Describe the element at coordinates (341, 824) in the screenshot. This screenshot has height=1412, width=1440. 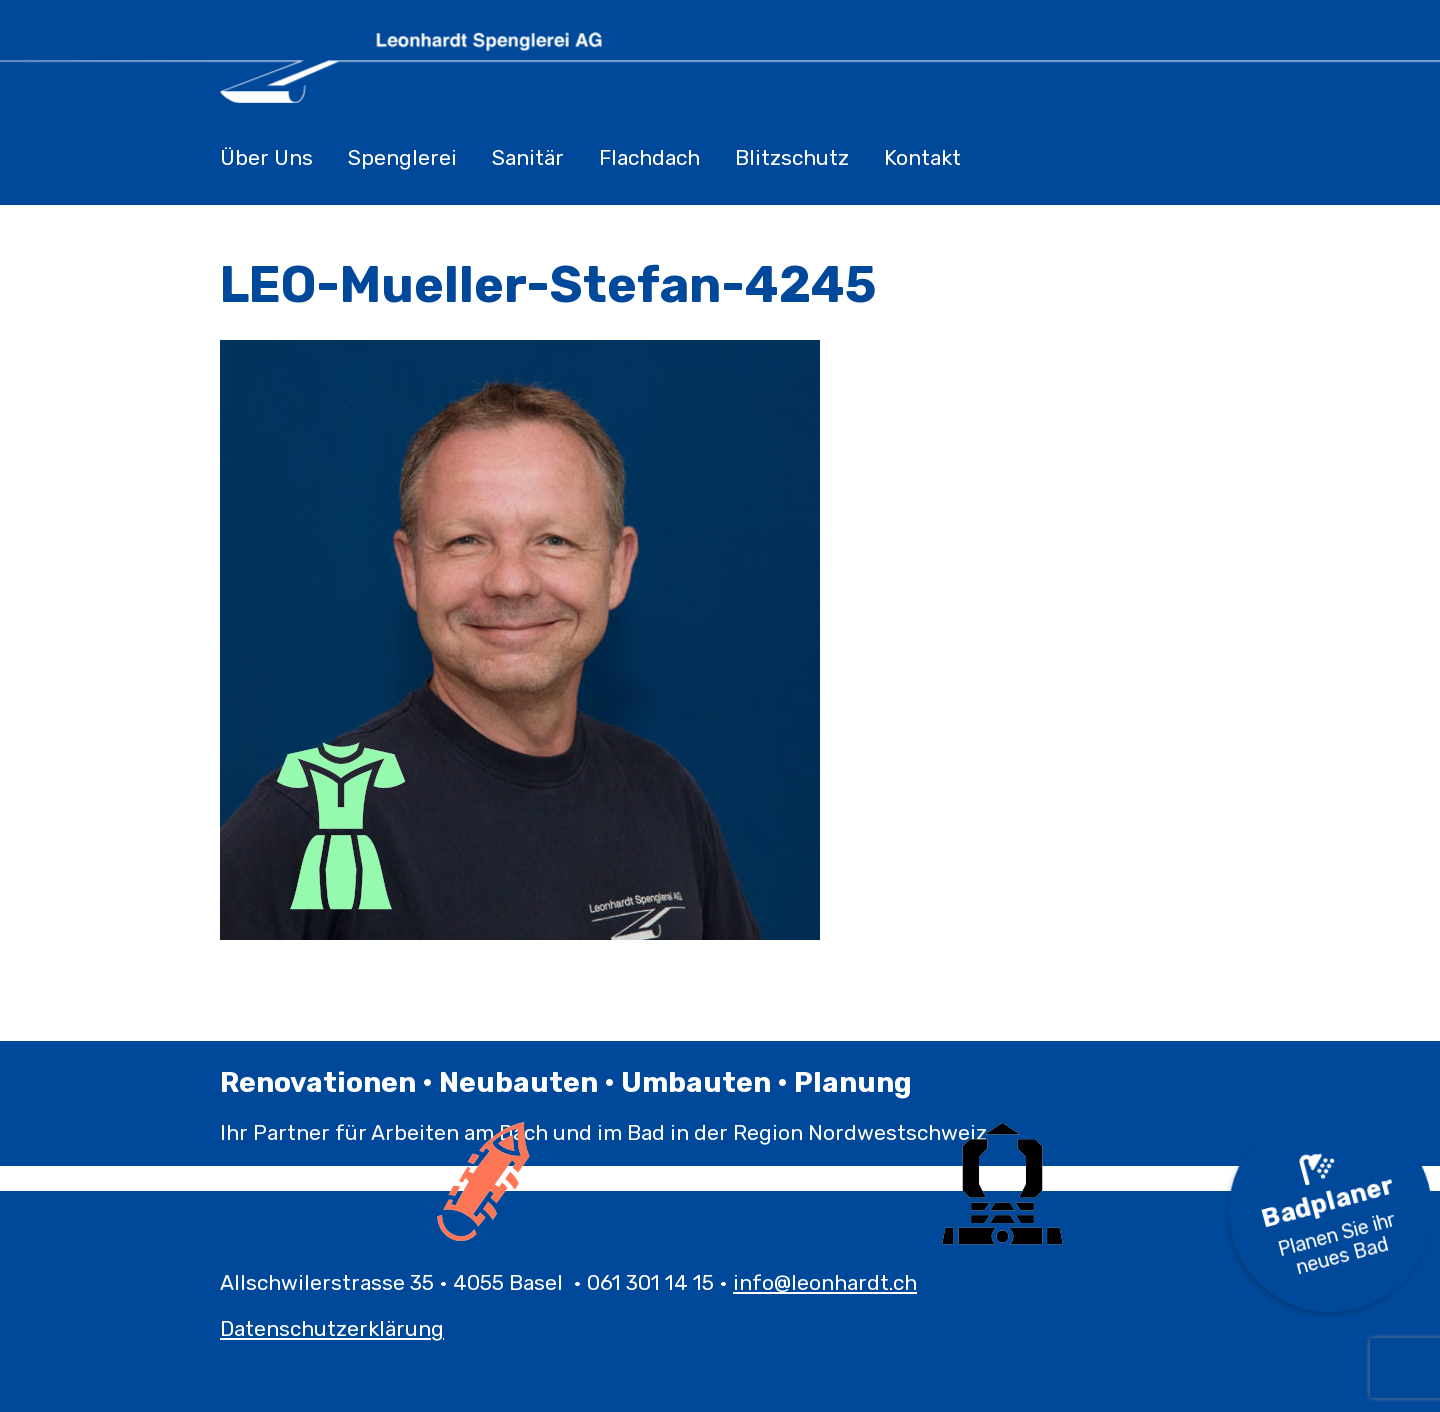
I see `view travel outfit options` at that location.